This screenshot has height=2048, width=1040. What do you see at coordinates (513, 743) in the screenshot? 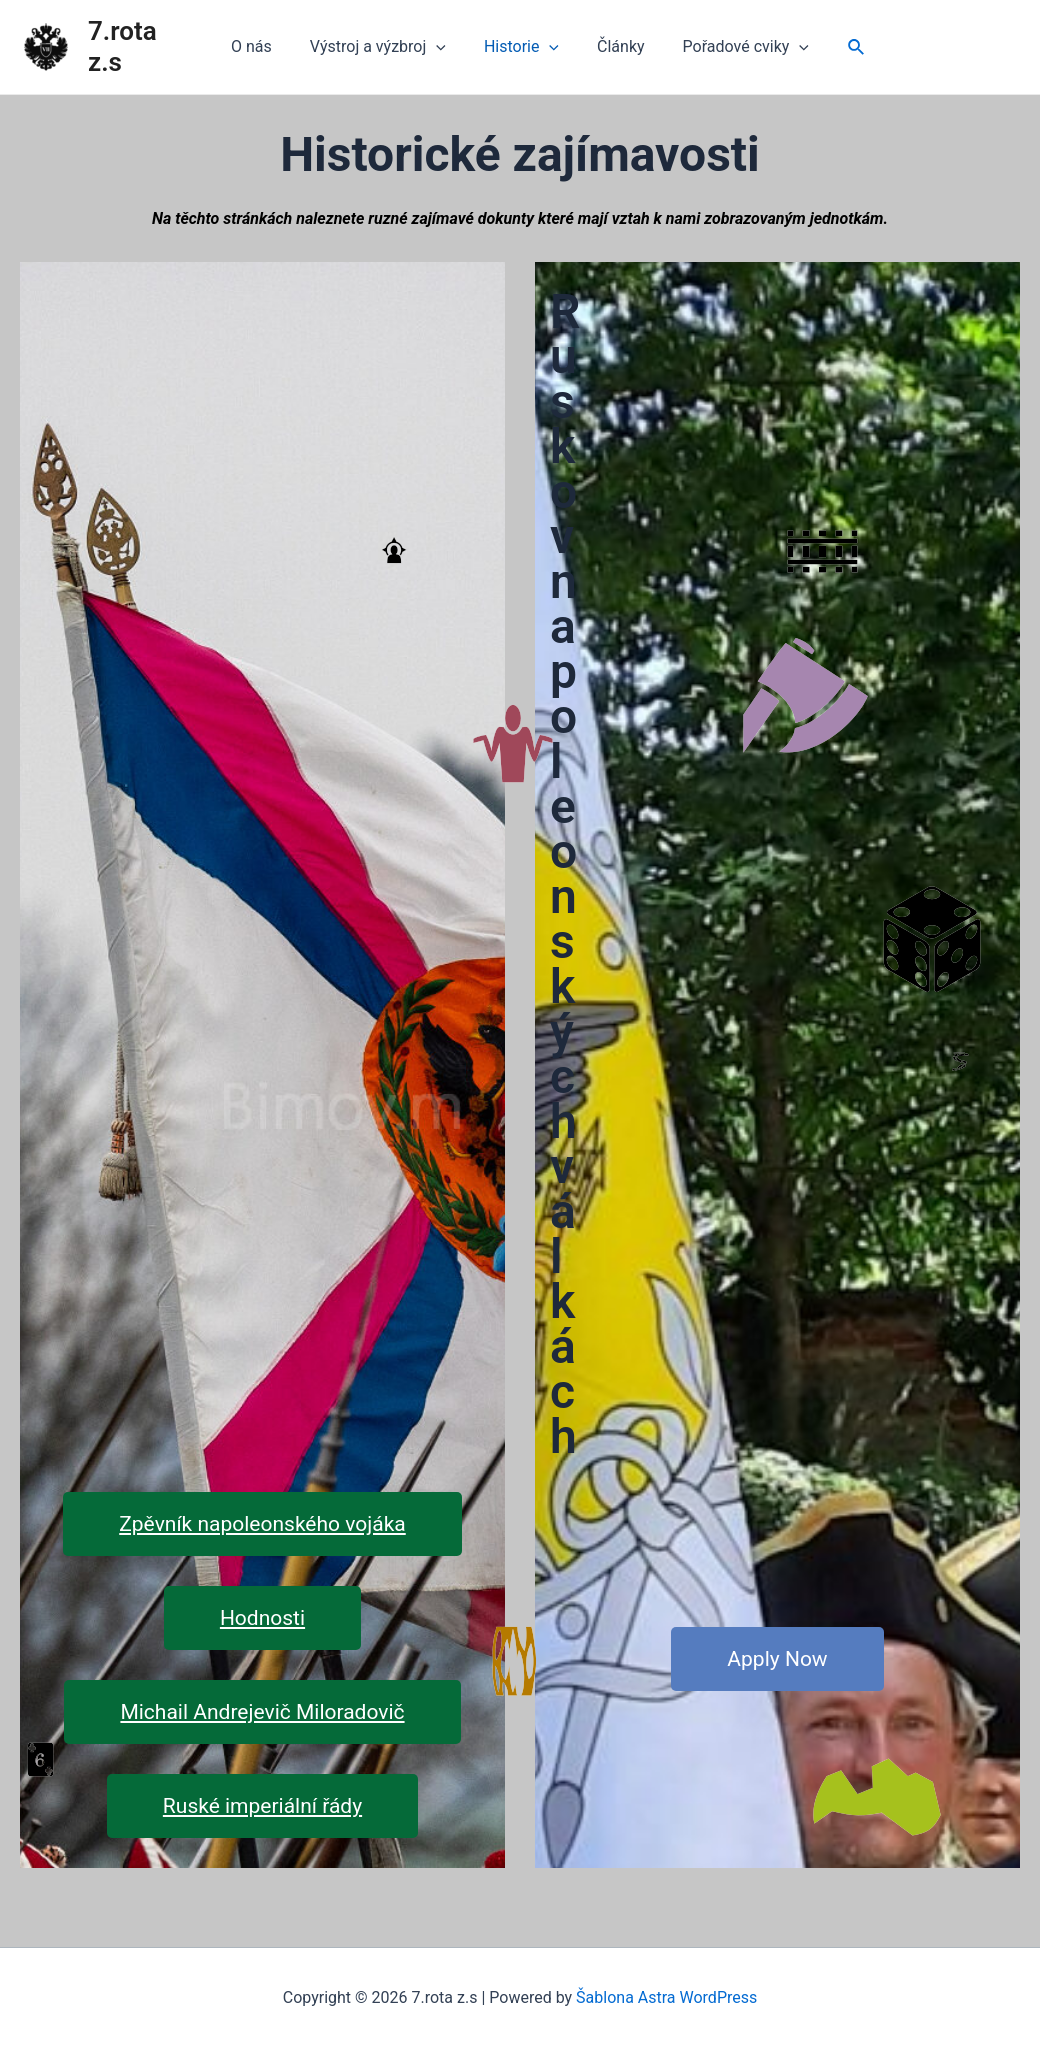
I see `indicates unknown or uncertain status` at bounding box center [513, 743].